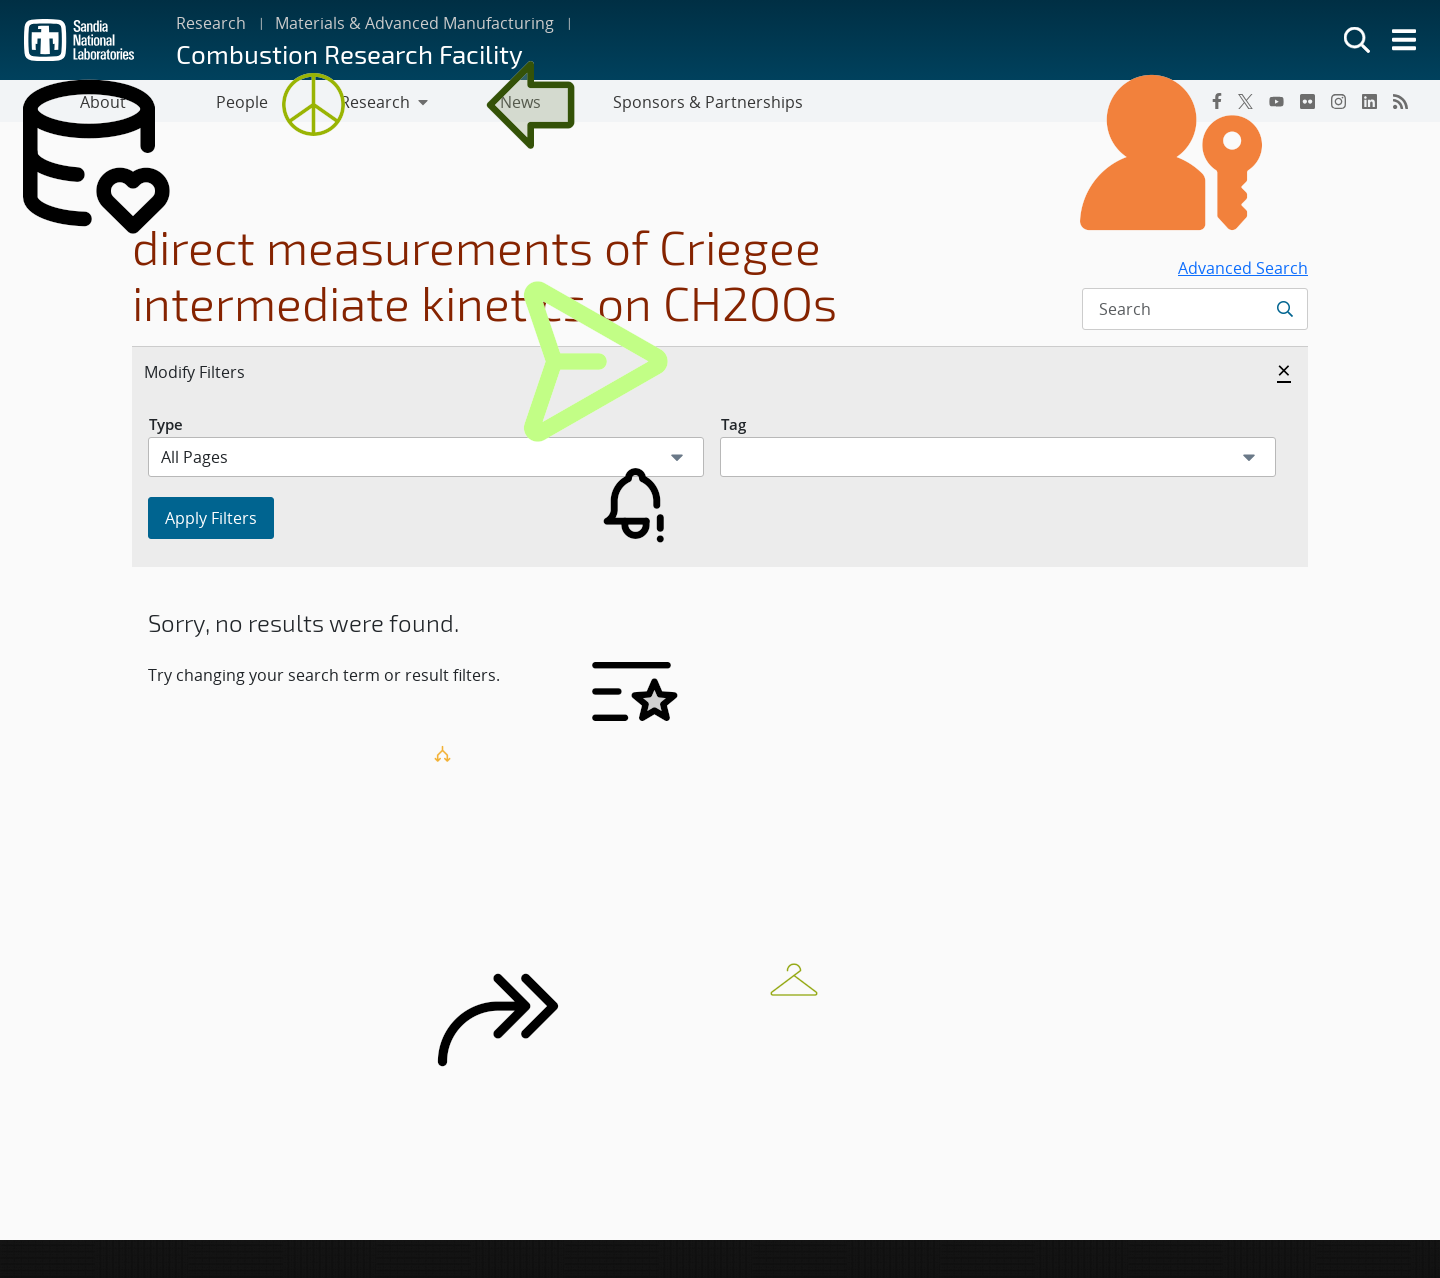 This screenshot has width=1440, height=1278. Describe the element at coordinates (1169, 158) in the screenshot. I see `sign in with passkey authentication` at that location.